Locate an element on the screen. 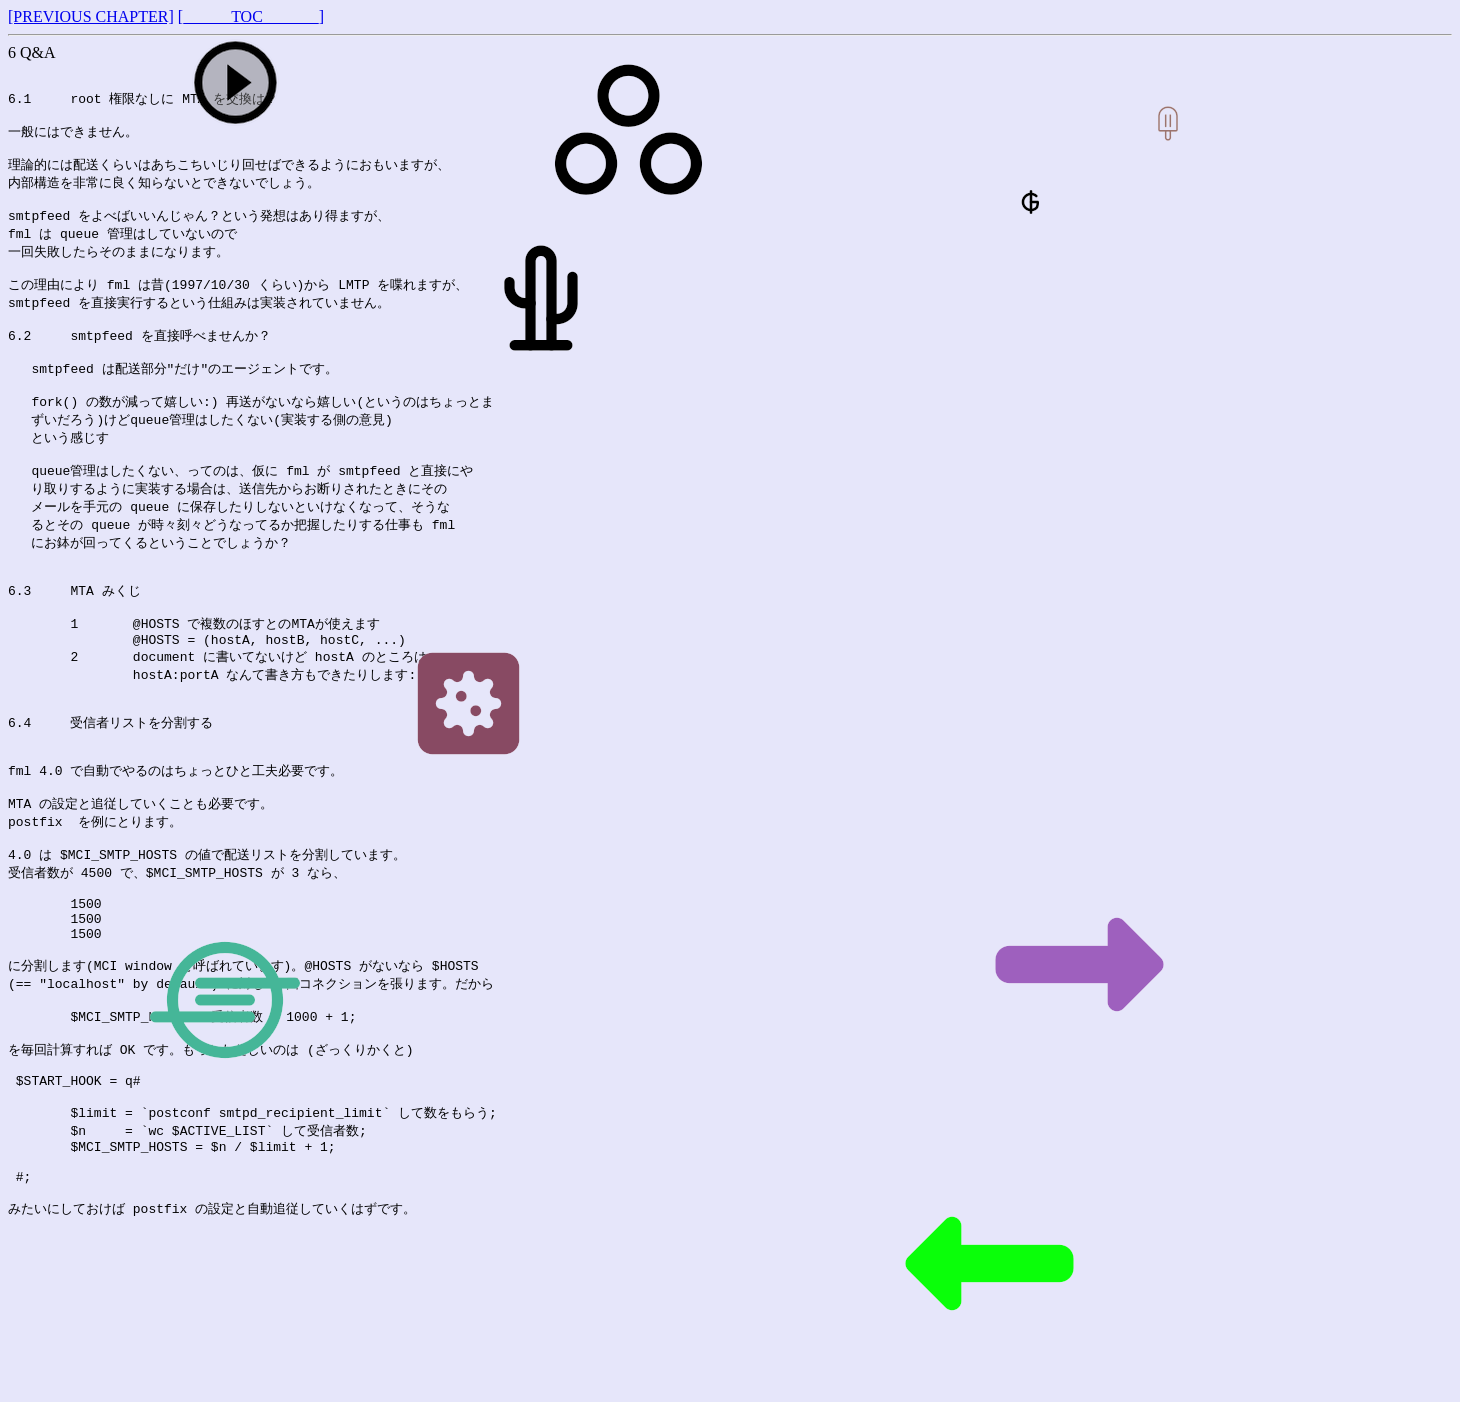  group or cluster related items is located at coordinates (628, 132).